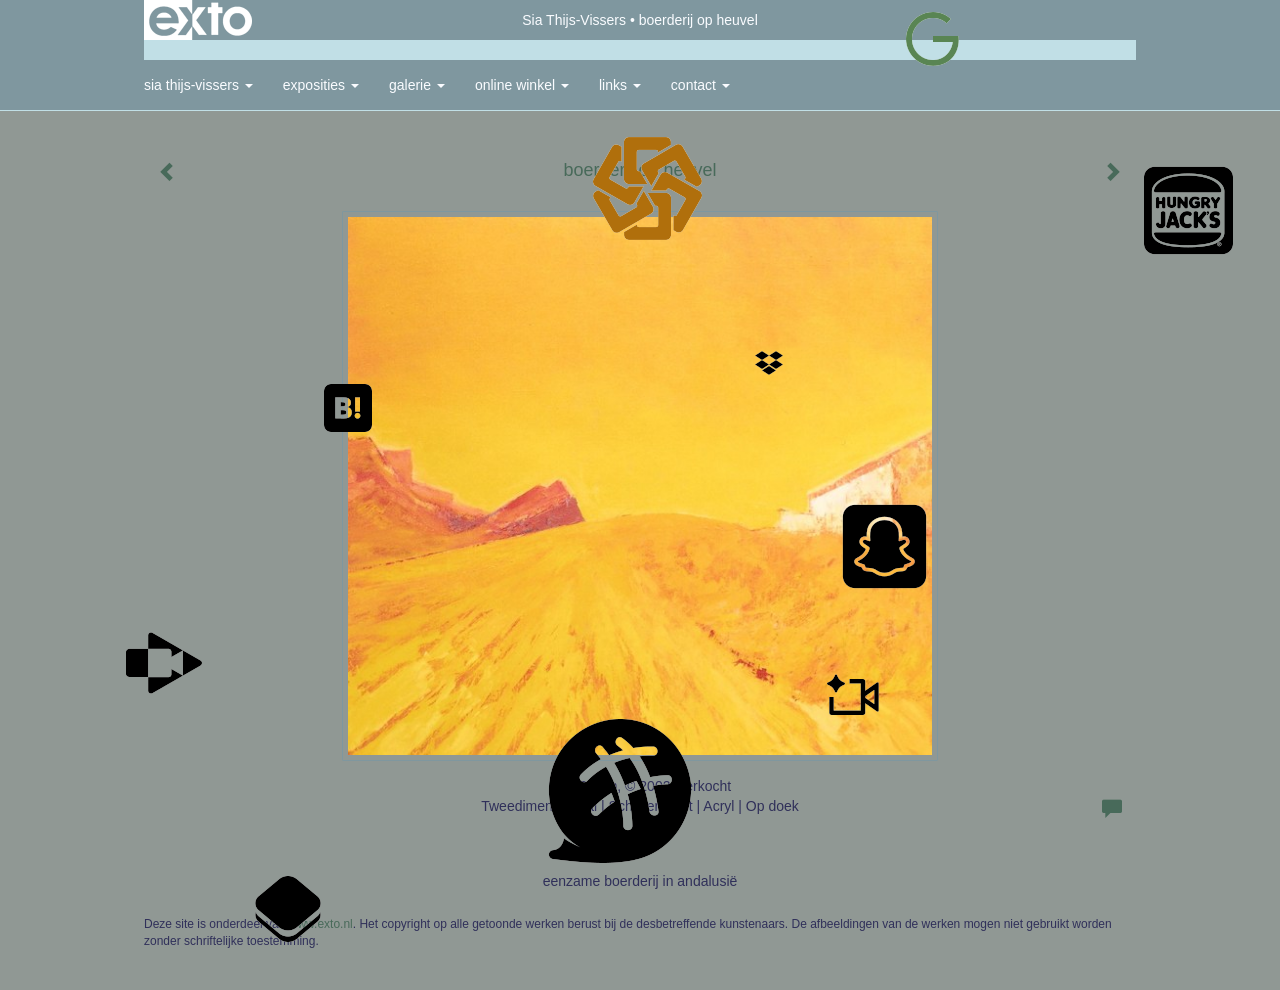 The height and width of the screenshot is (990, 1280). I want to click on open the Hungry Jack's app, so click(1188, 210).